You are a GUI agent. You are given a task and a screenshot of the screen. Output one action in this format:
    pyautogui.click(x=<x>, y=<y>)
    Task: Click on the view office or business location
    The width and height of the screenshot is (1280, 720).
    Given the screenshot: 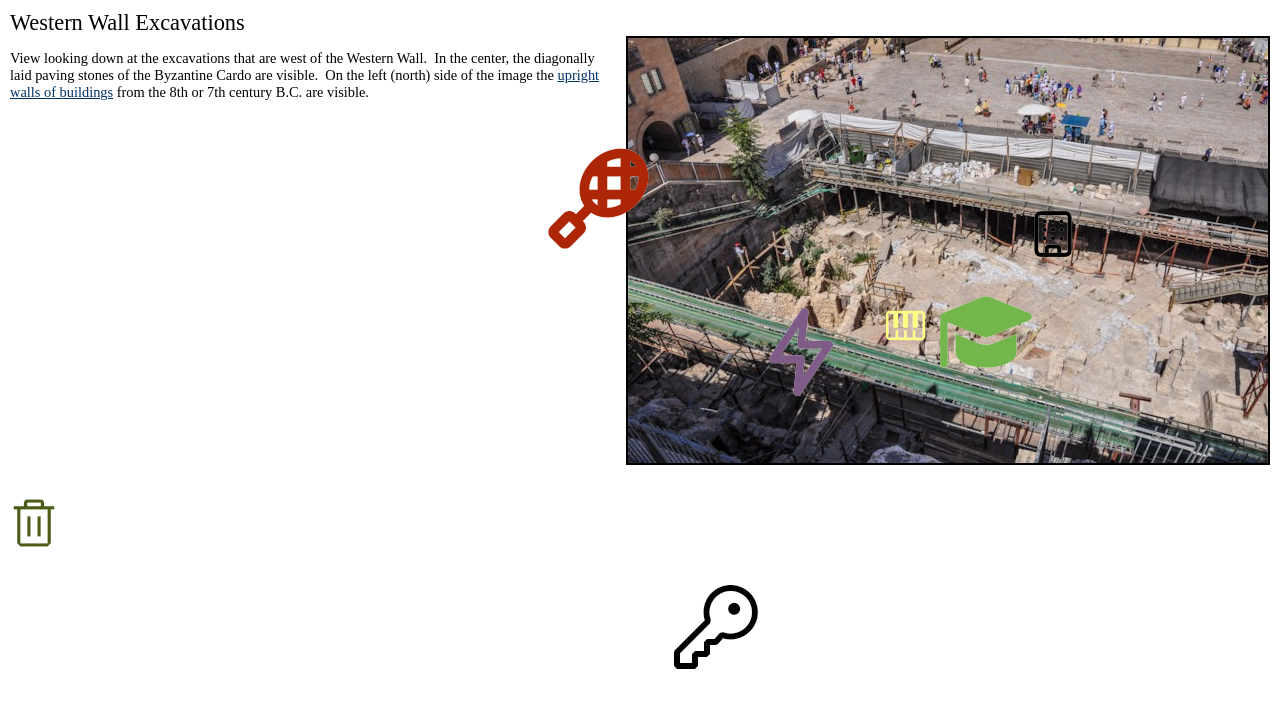 What is the action you would take?
    pyautogui.click(x=1053, y=234)
    